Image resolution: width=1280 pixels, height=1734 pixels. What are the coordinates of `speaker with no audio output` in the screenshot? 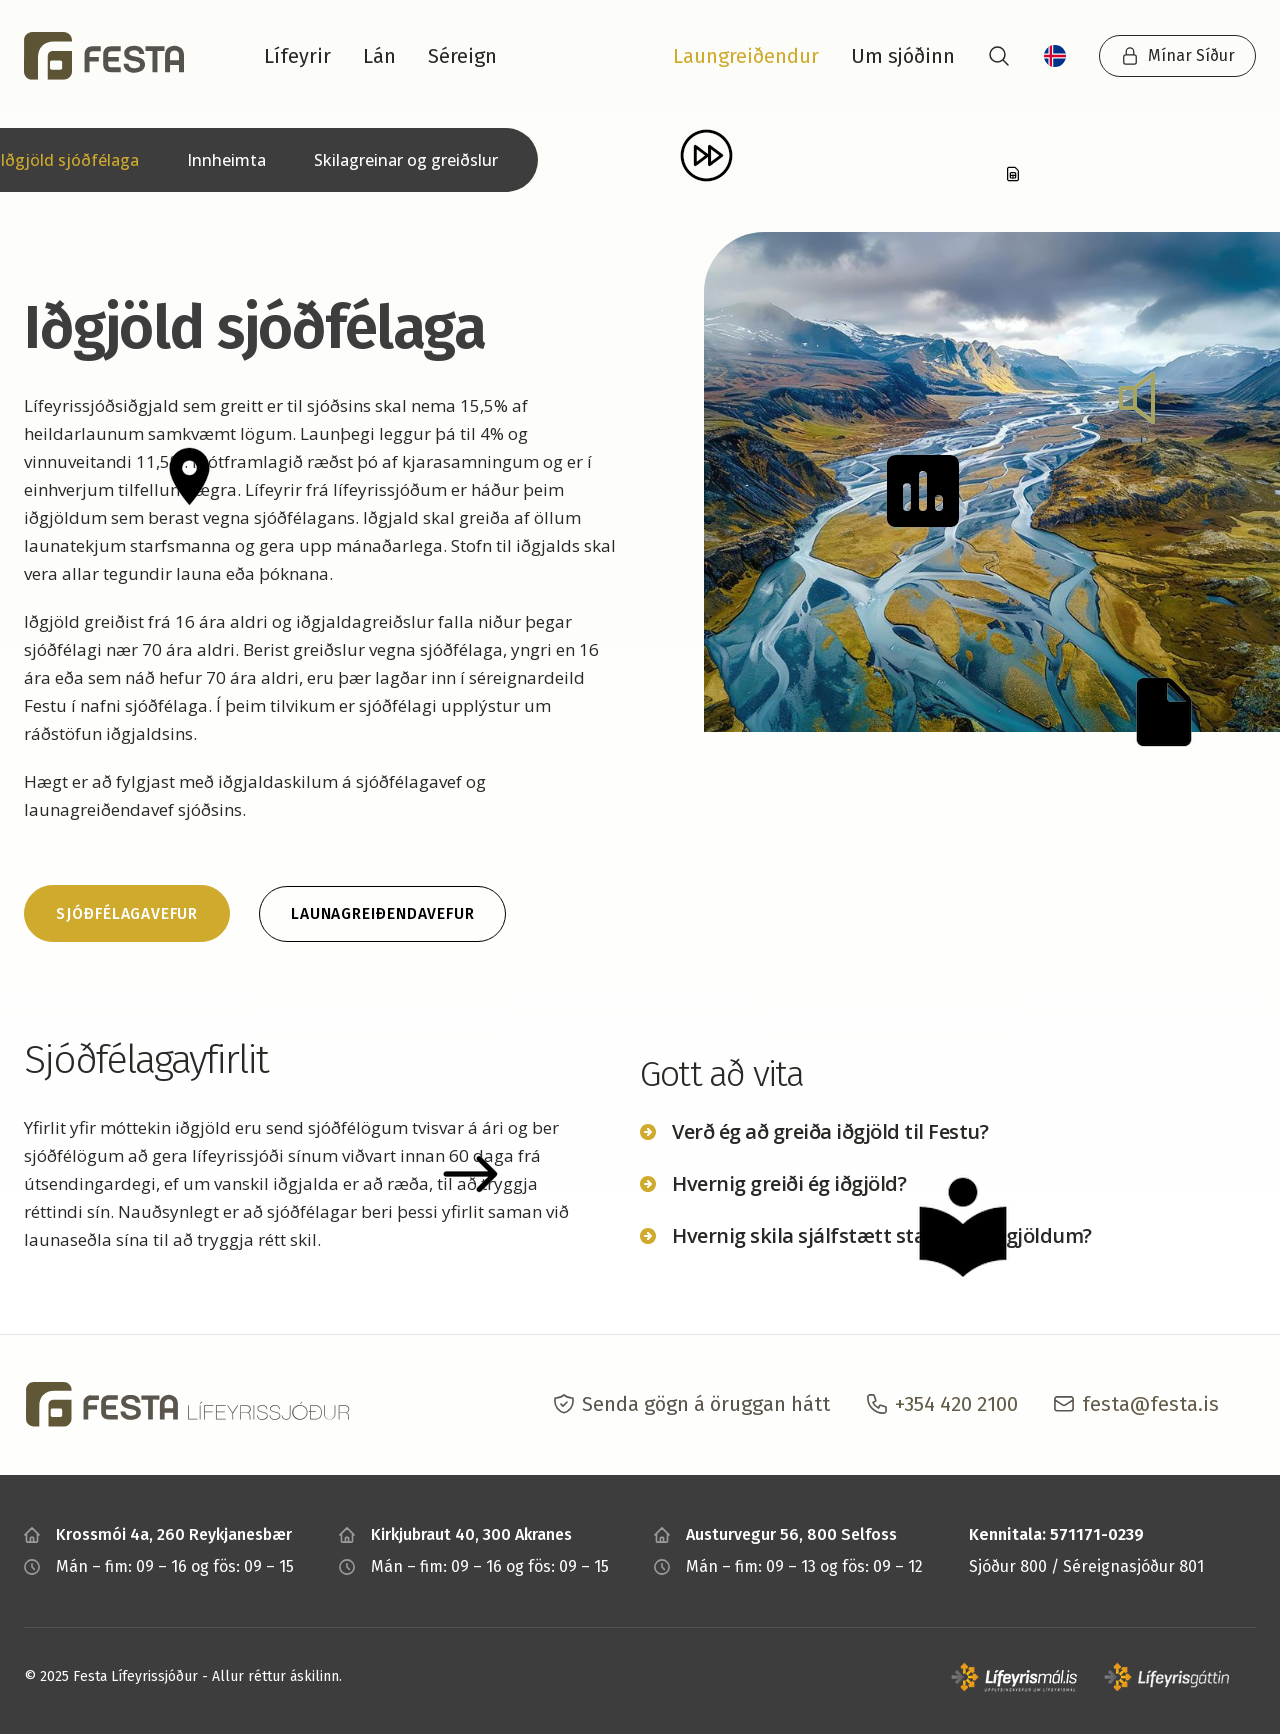 It's located at (1147, 398).